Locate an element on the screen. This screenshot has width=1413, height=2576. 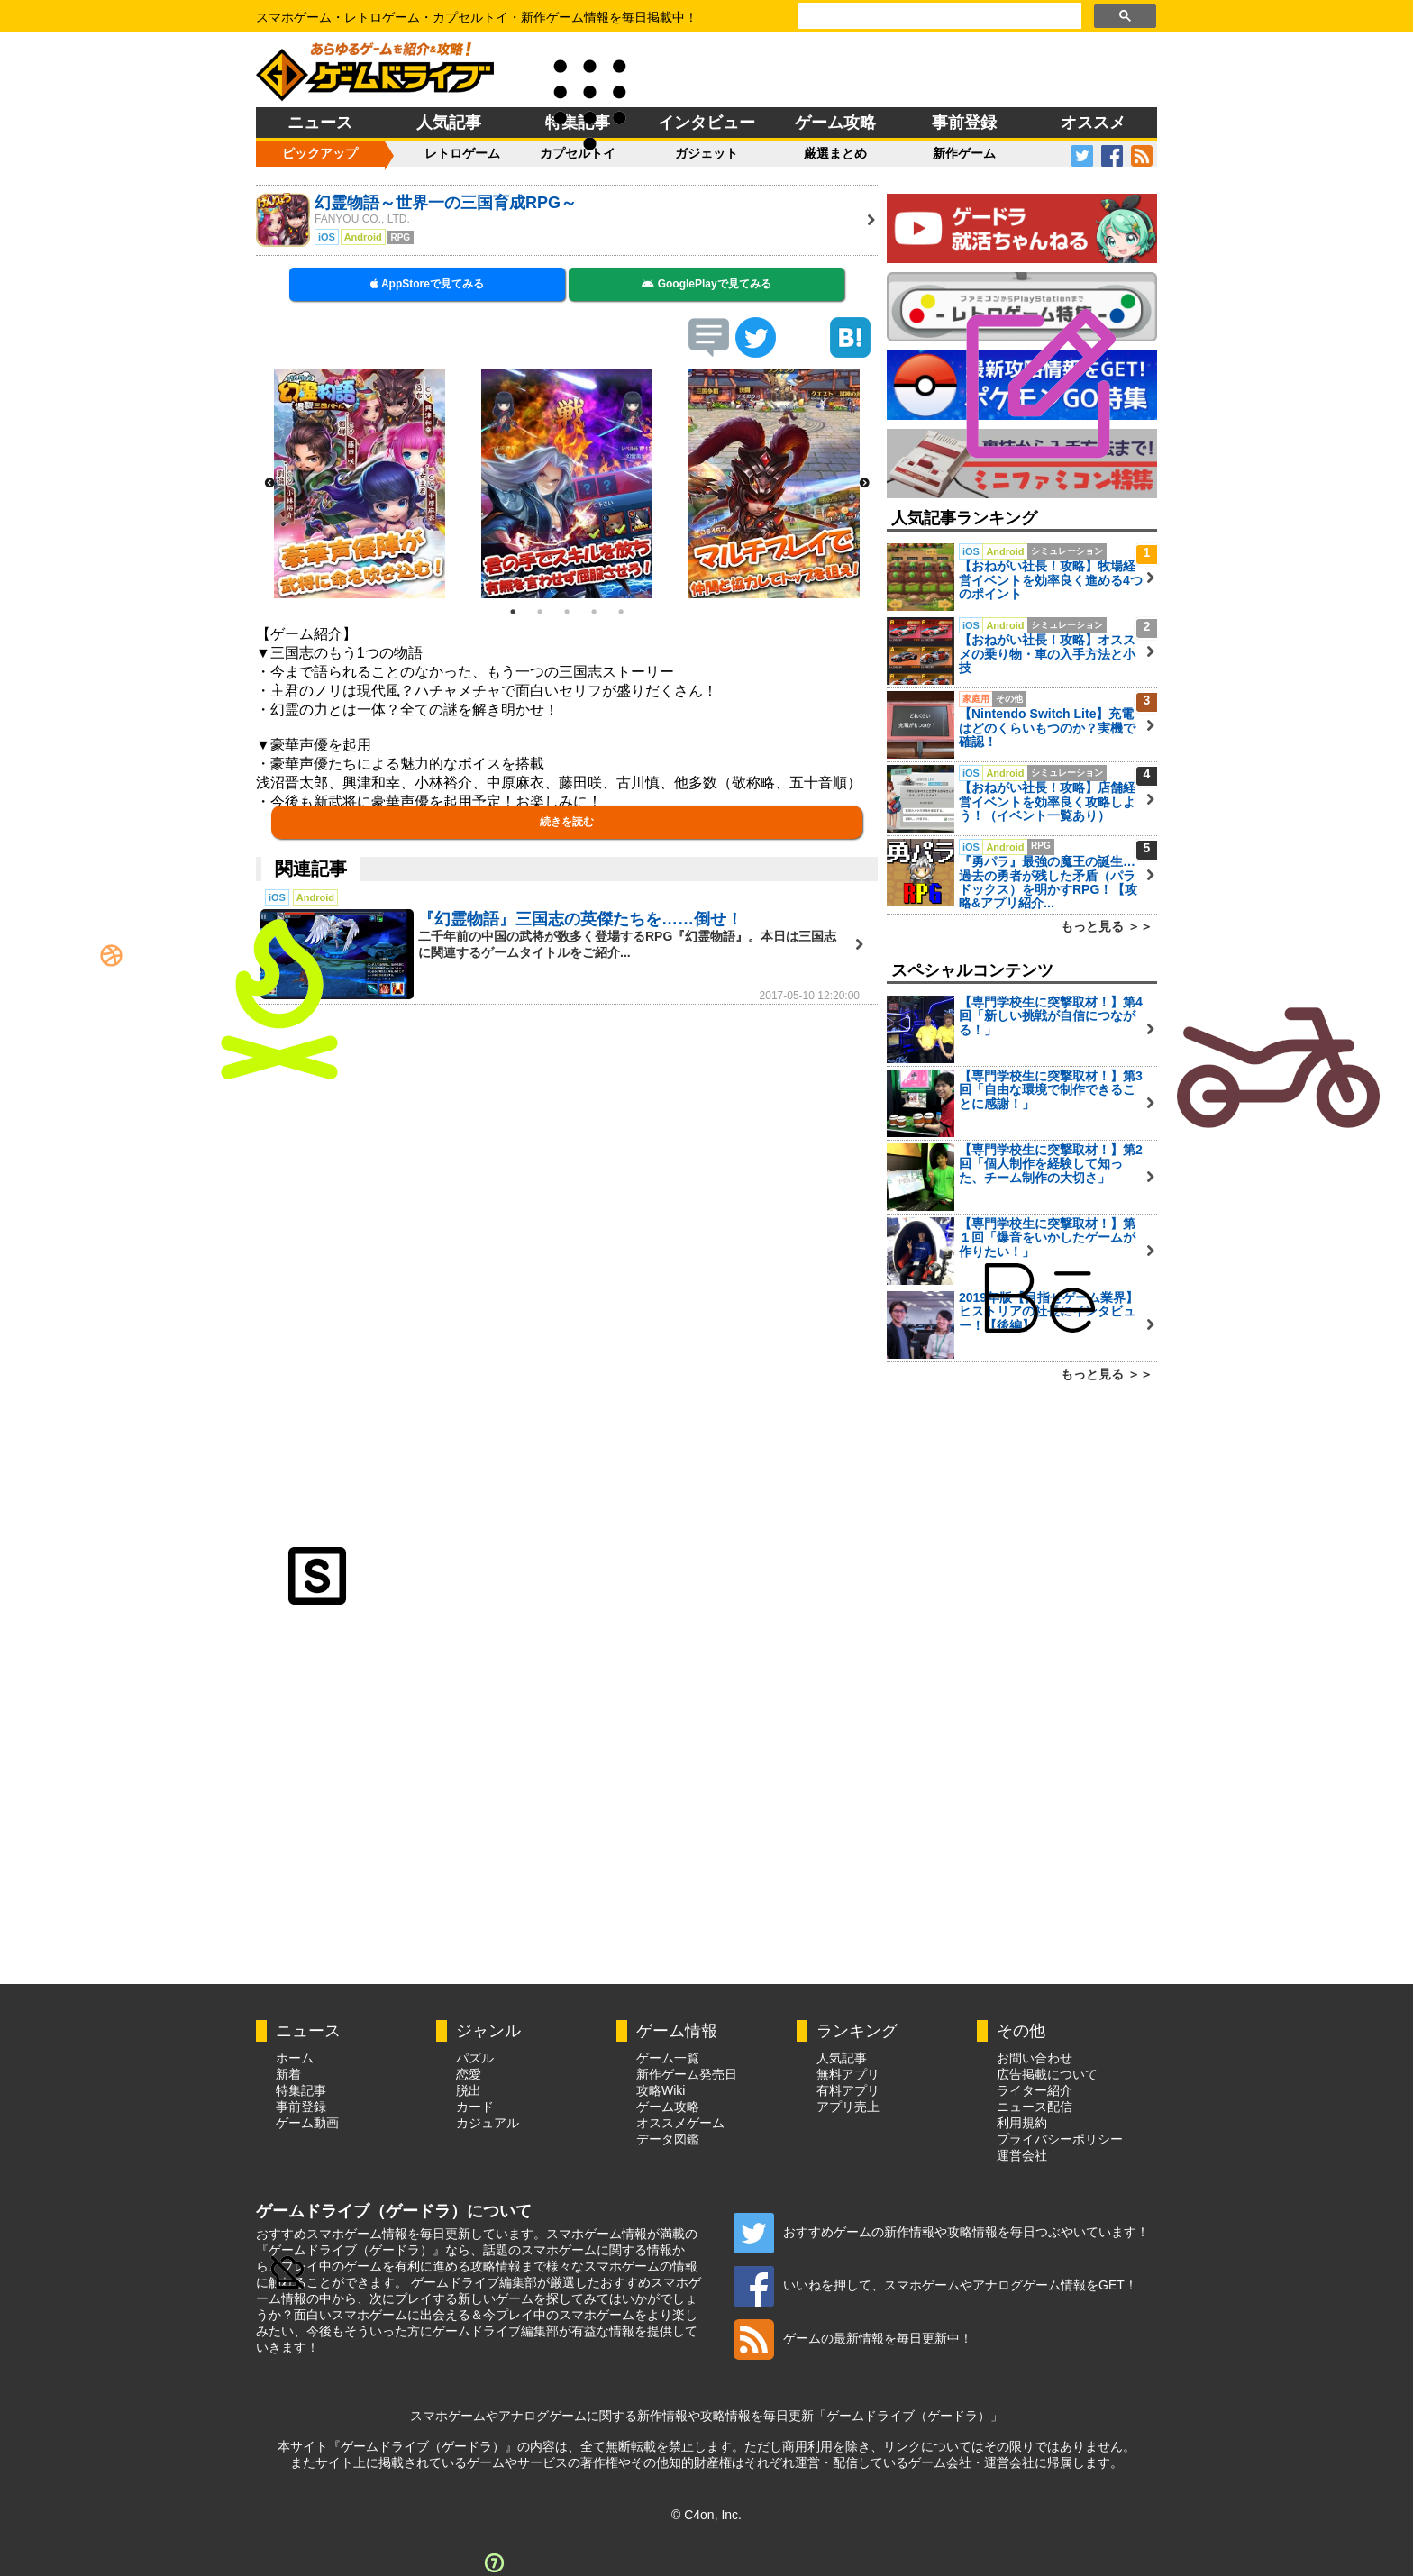
view dribbble profile or portfolio is located at coordinates (111, 955).